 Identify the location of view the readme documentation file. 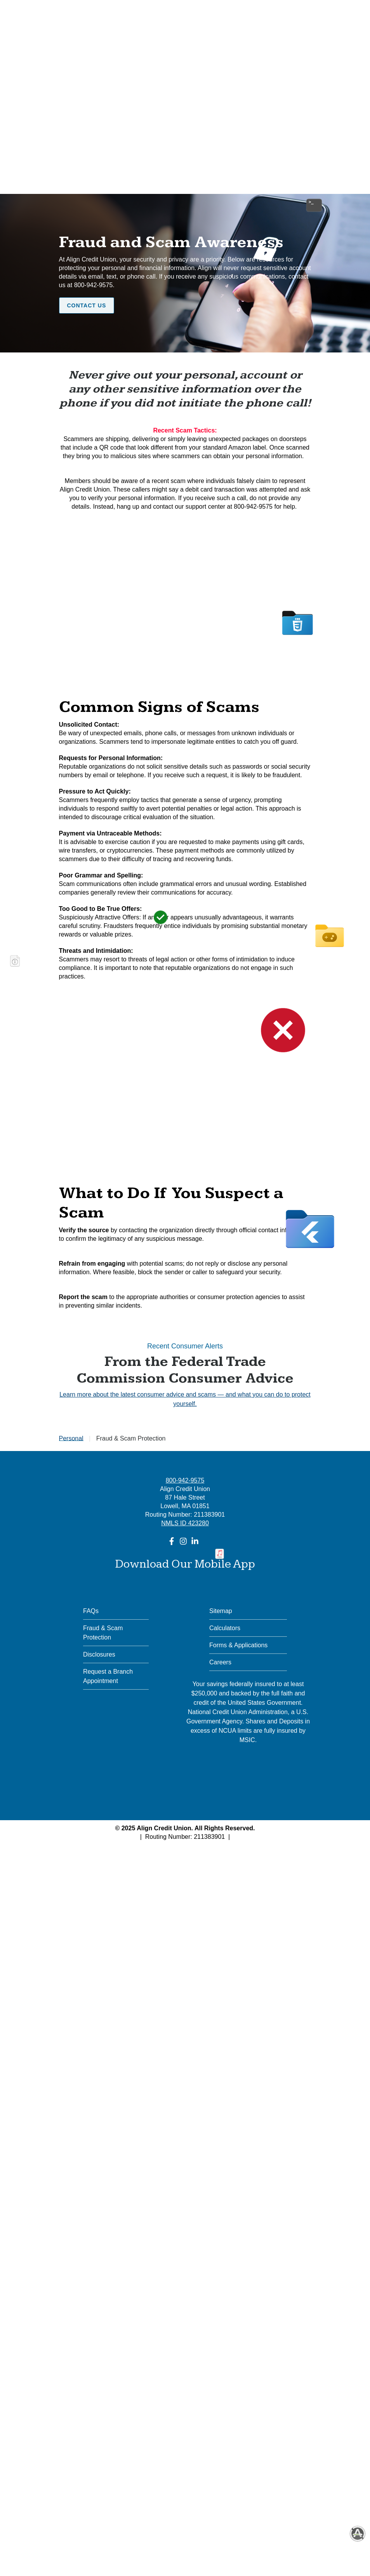
(15, 961).